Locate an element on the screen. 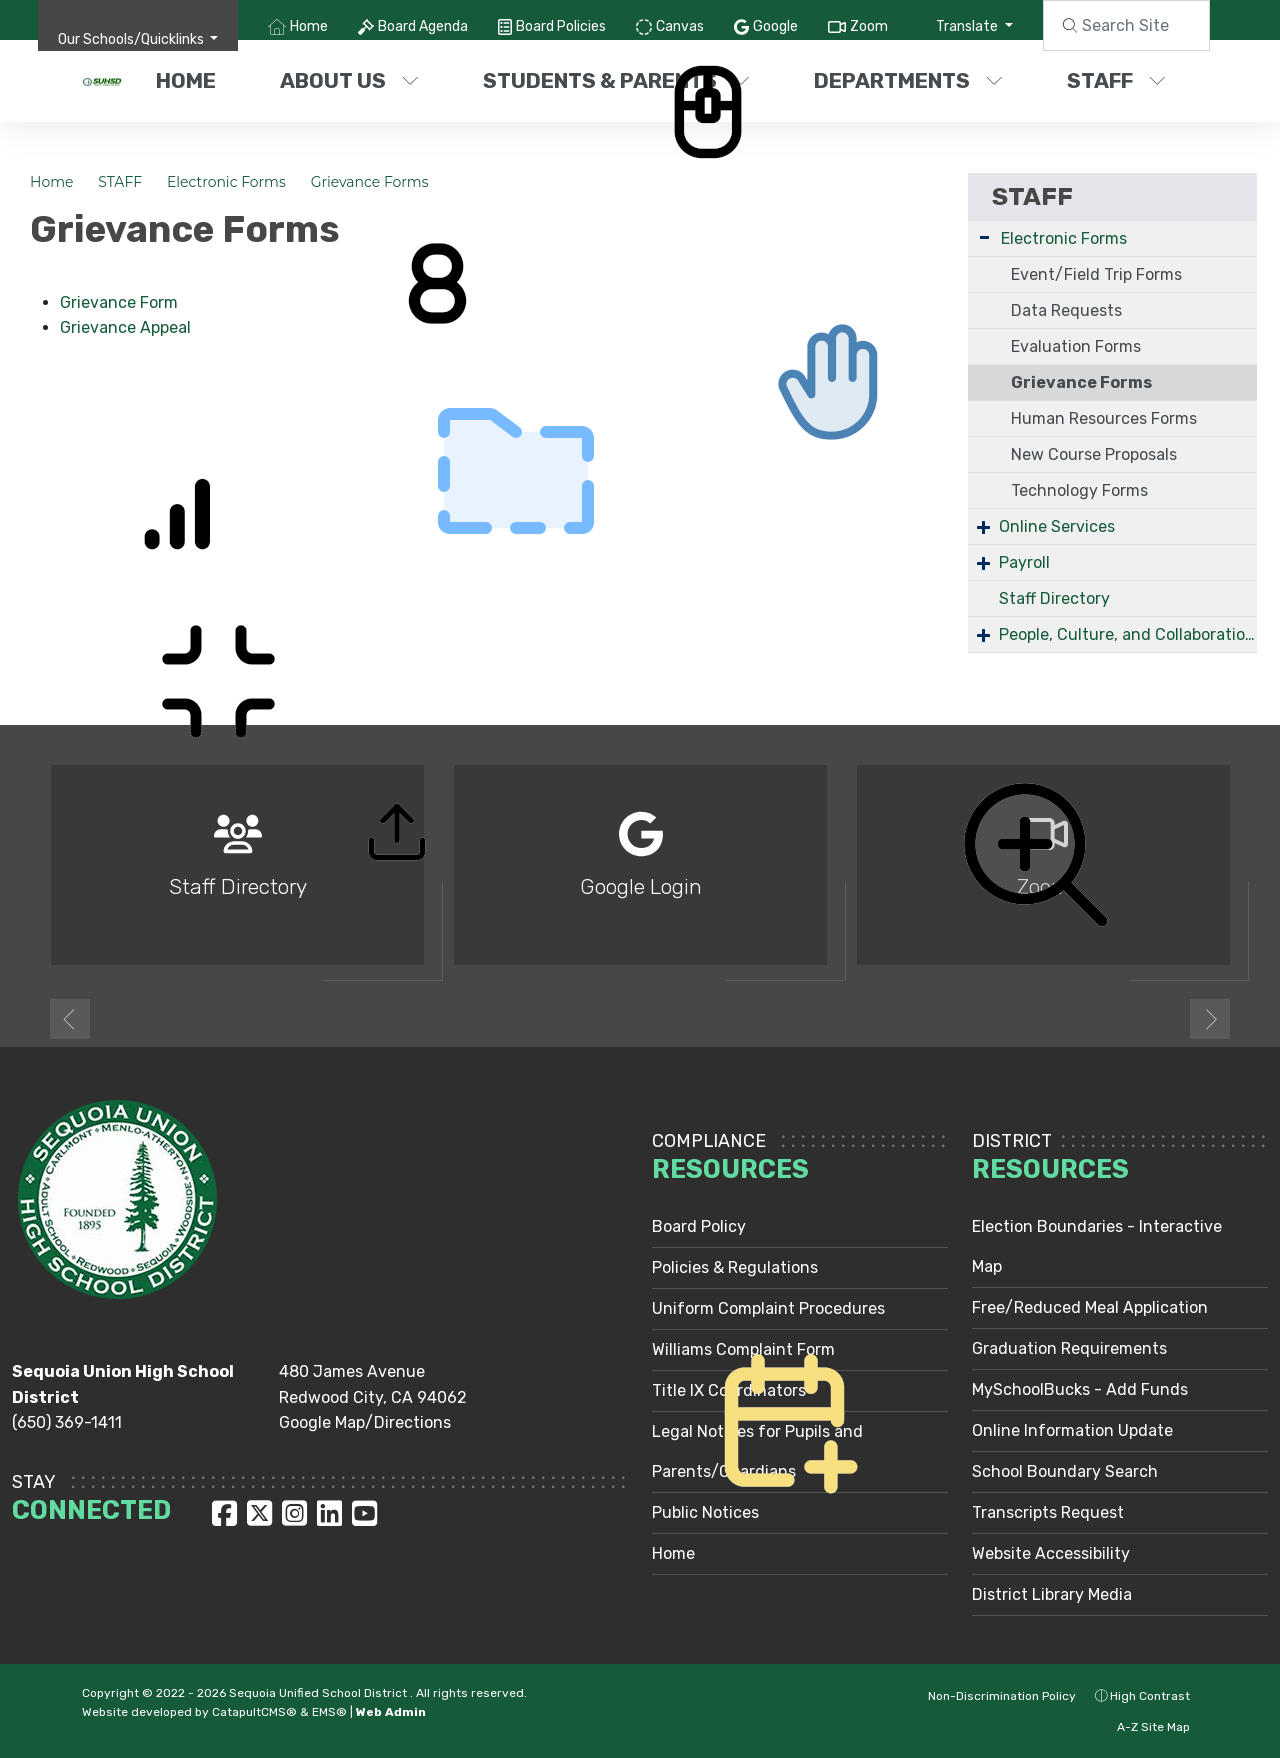  minimize or exit fullscreen mode is located at coordinates (218, 681).